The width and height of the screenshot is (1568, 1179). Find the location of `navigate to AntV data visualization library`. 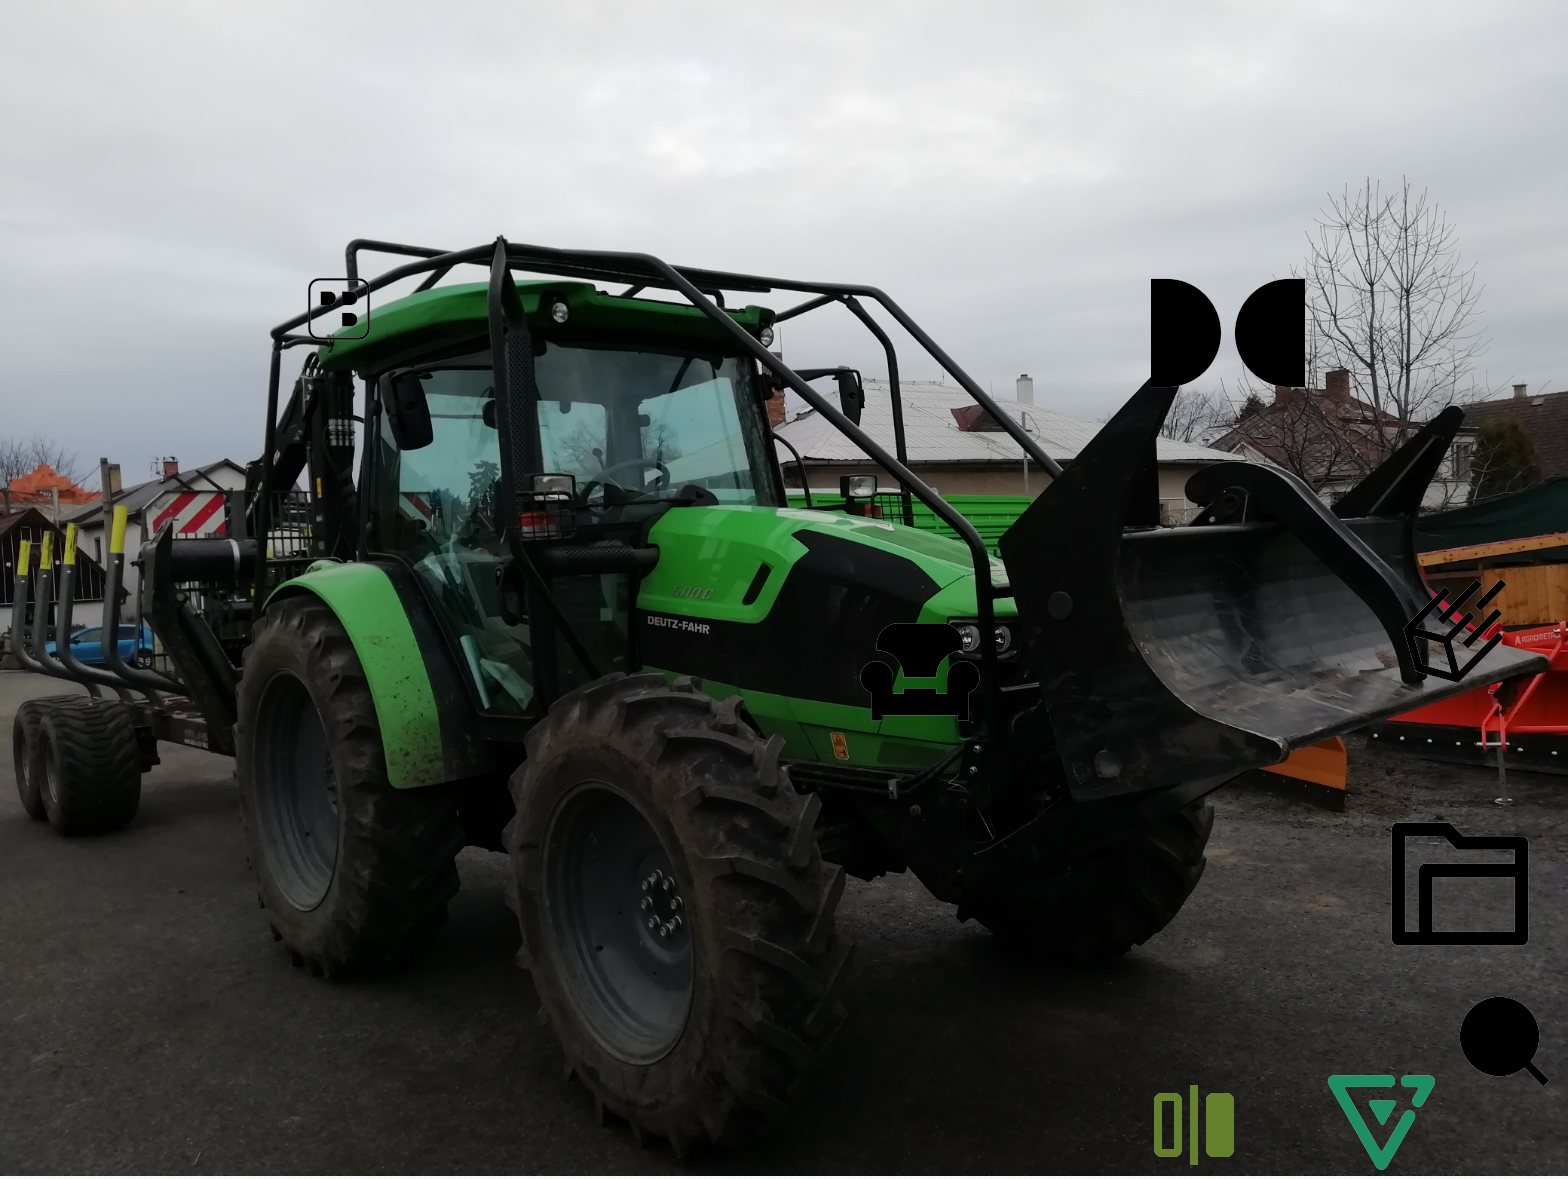

navigate to AntV data visualization library is located at coordinates (1381, 1122).